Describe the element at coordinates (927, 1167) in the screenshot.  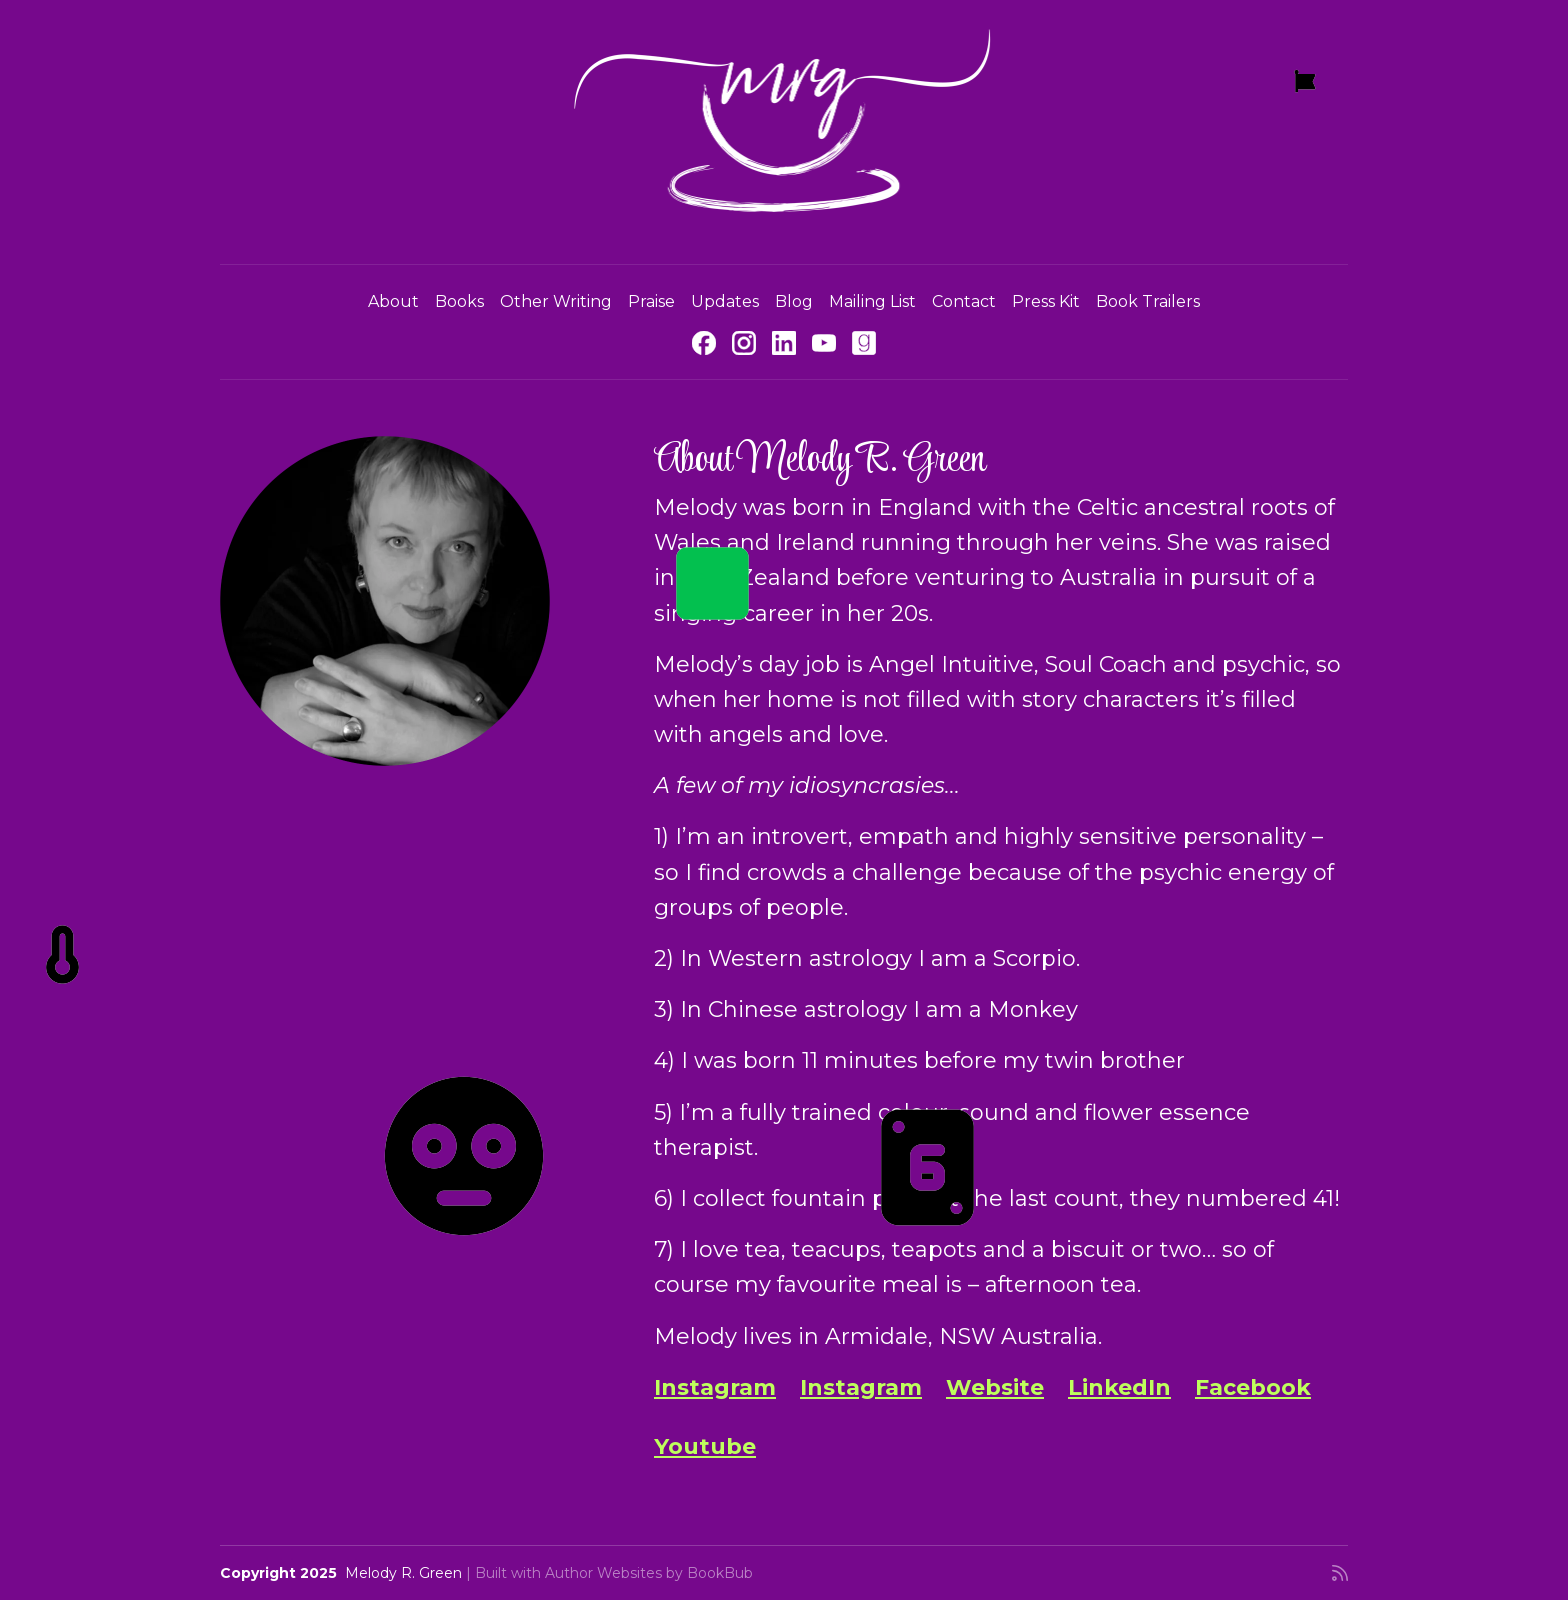
I see `a six of any suit in a card game` at that location.